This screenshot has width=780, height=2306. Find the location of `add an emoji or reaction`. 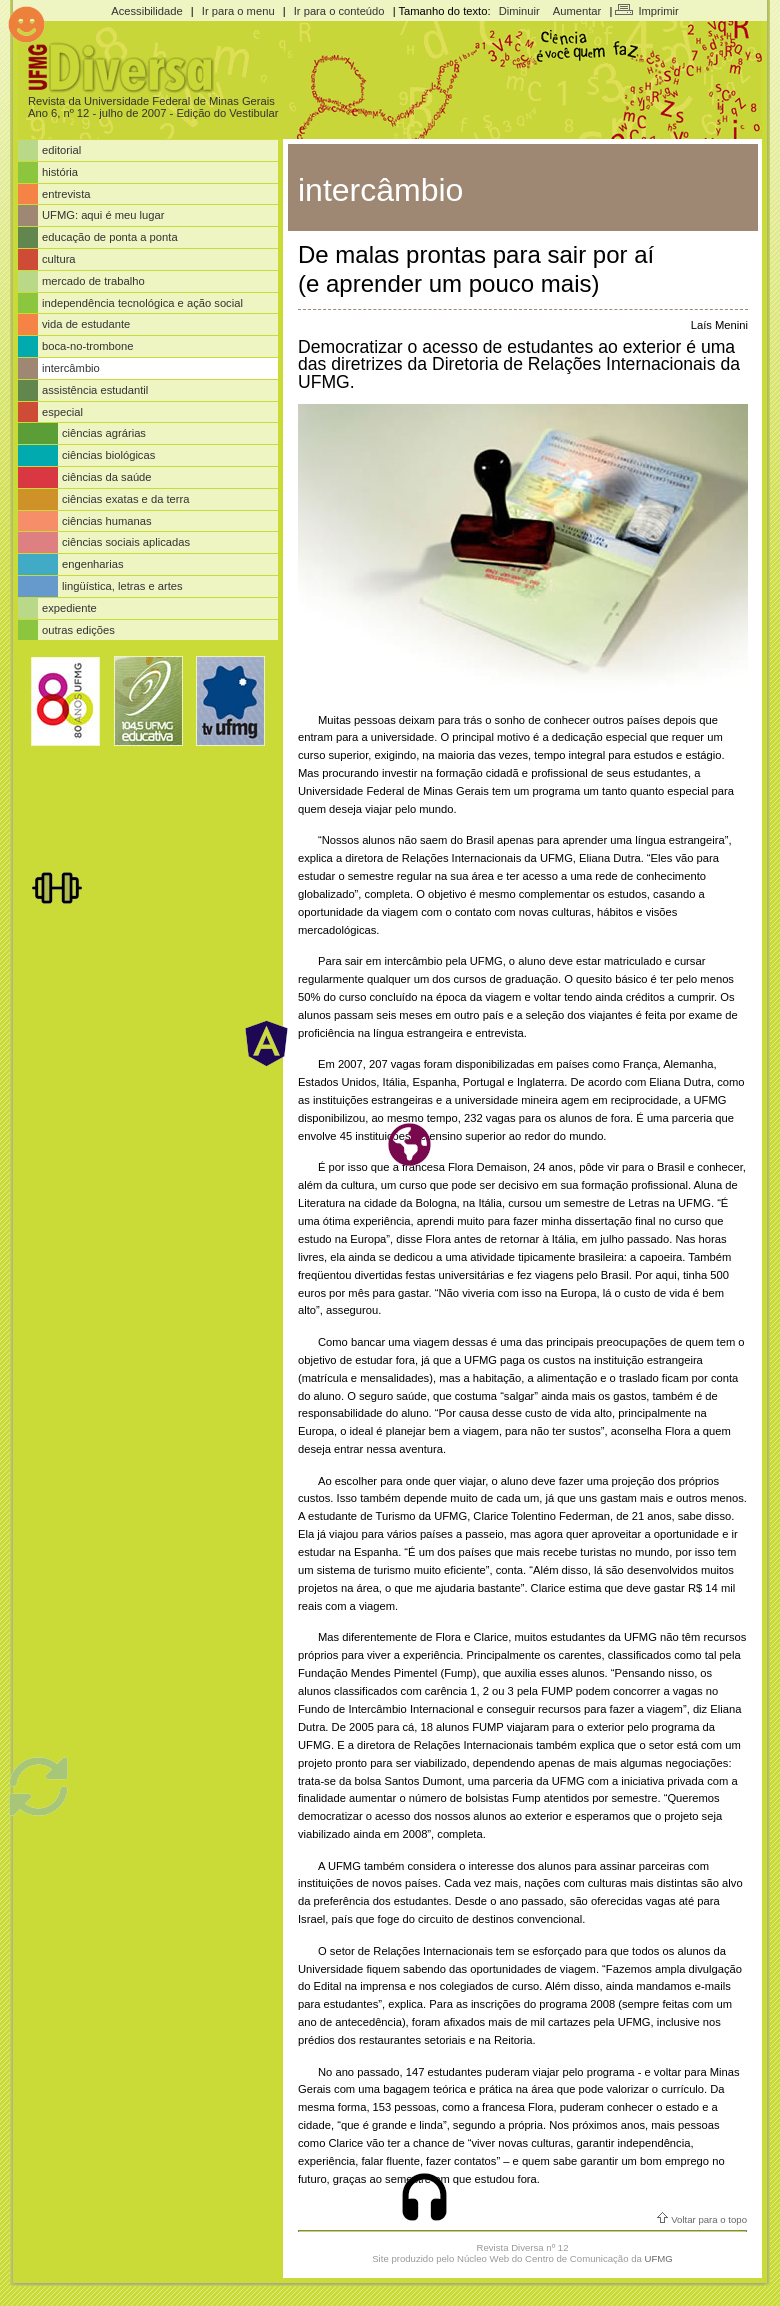

add an emoji or reaction is located at coordinates (26, 24).